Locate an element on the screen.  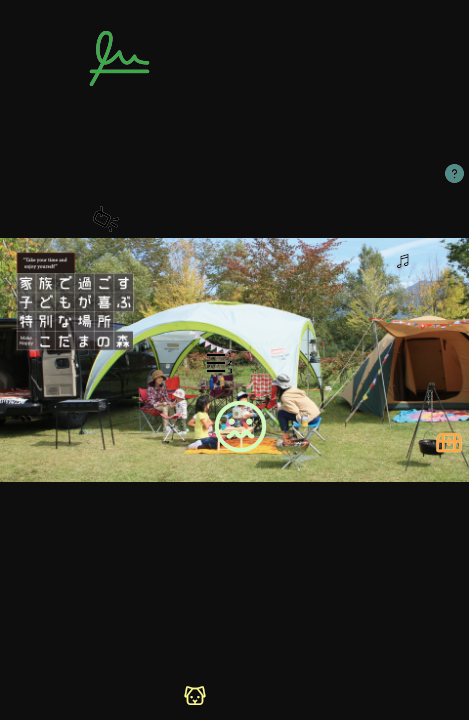
access help or support information is located at coordinates (454, 173).